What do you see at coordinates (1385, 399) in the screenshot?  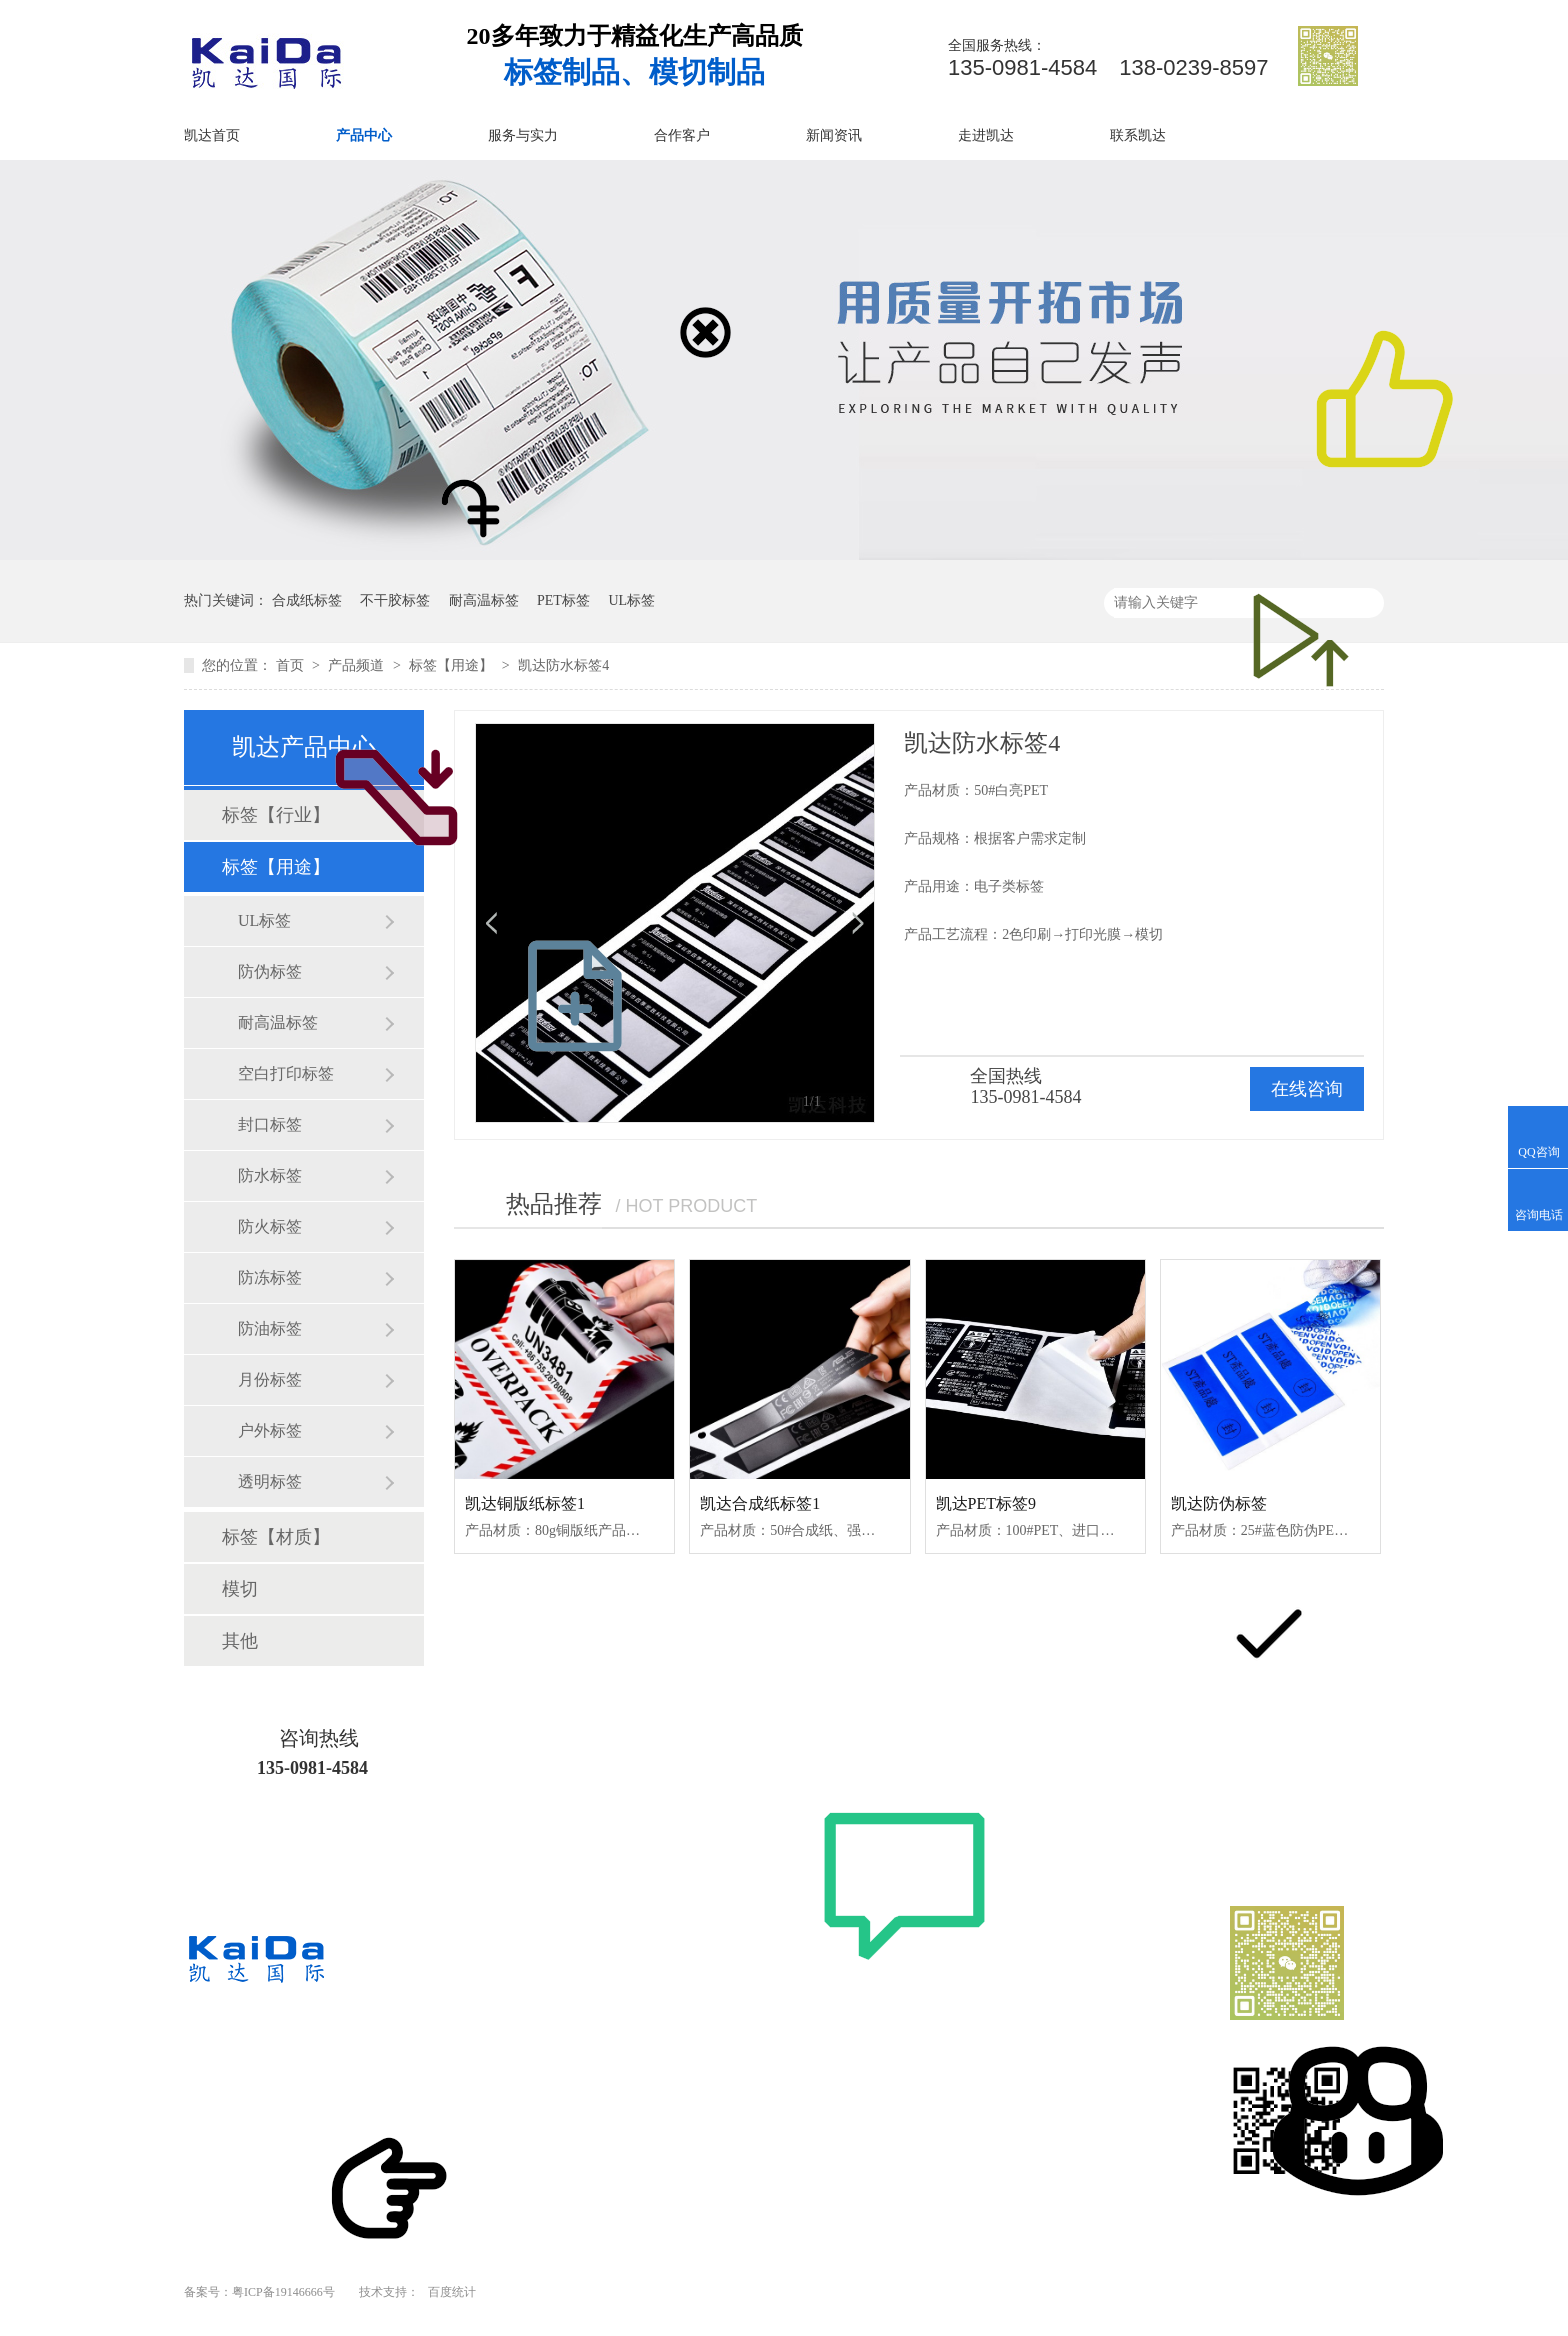 I see `like or approve content` at bounding box center [1385, 399].